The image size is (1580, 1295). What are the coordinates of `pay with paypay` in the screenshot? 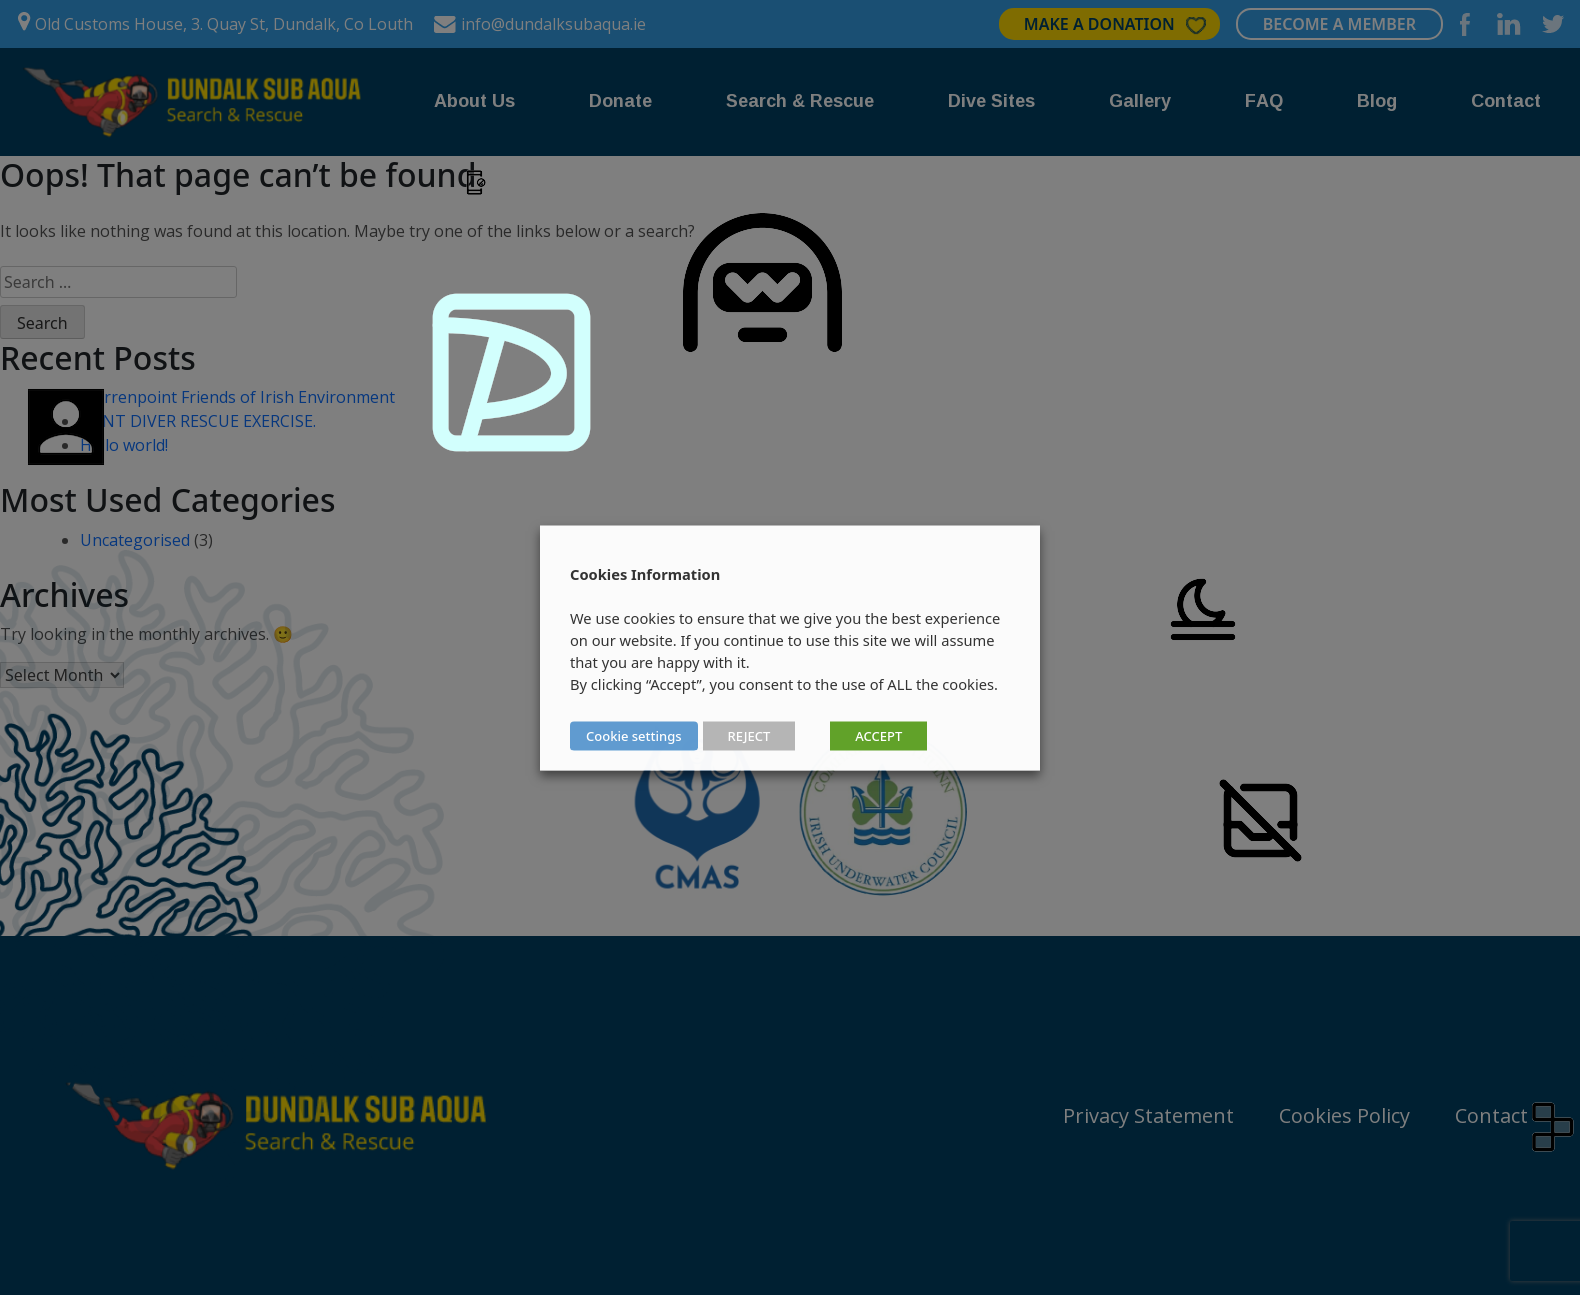 It's located at (511, 372).